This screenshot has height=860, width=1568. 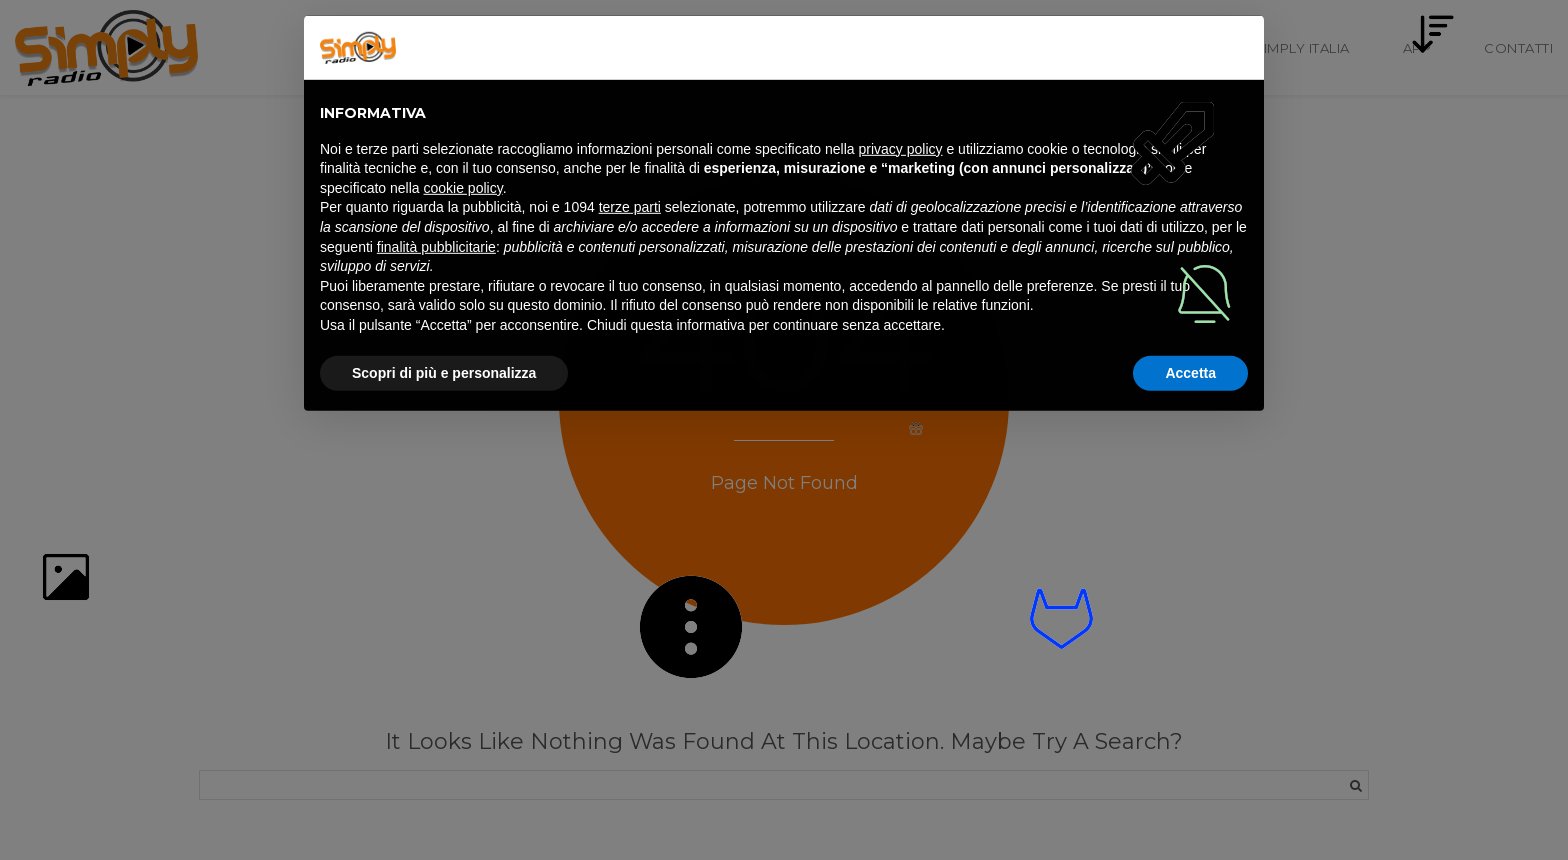 I want to click on view image or photo, so click(x=66, y=577).